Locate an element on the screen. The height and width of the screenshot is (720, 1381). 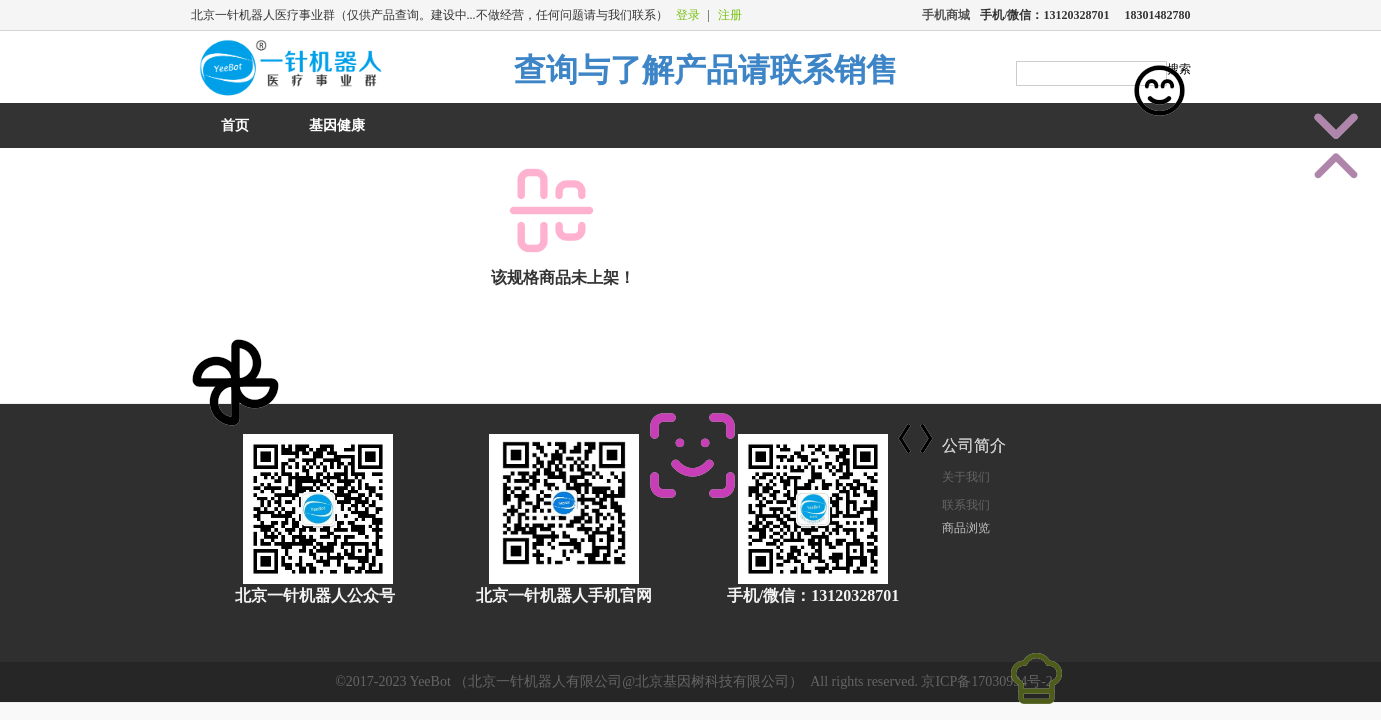
scan your face to unlock is located at coordinates (692, 455).